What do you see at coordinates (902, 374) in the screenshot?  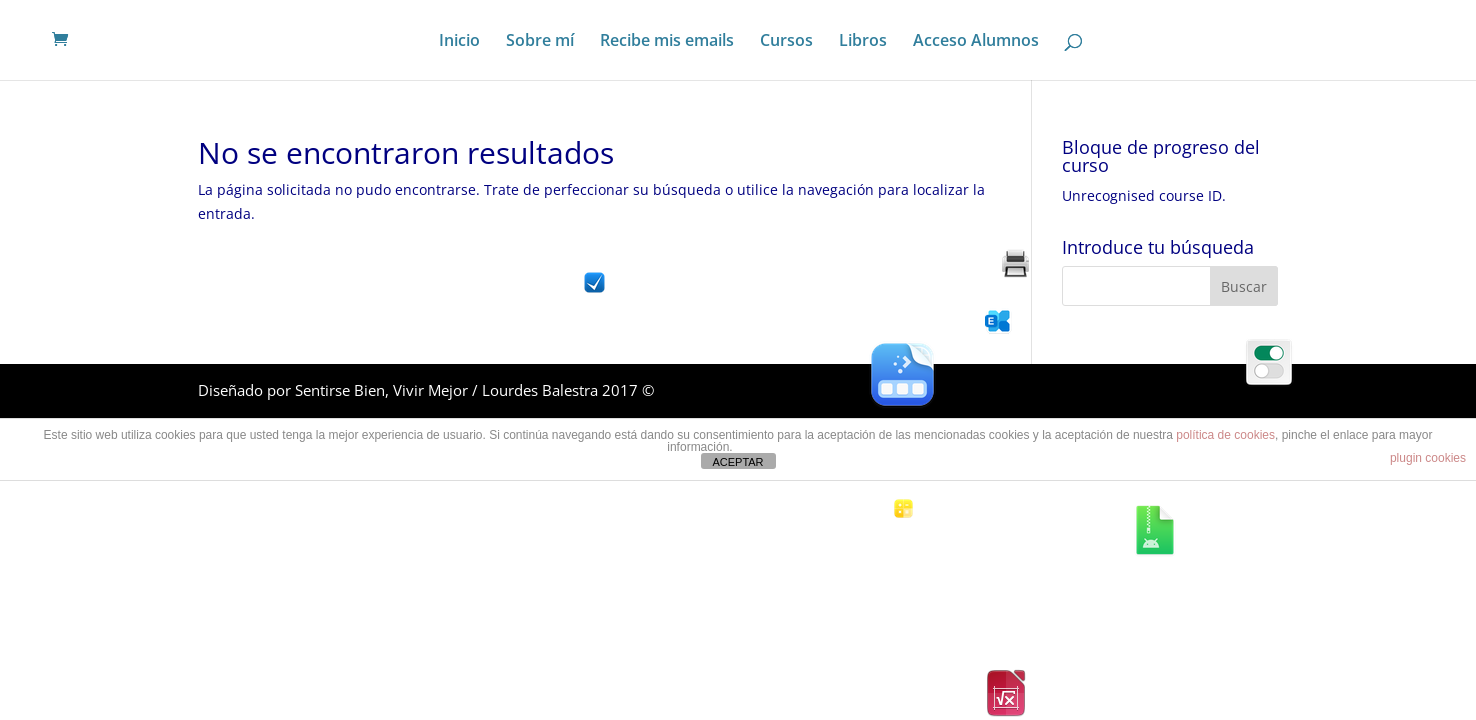 I see `open plasma desktop settings` at bounding box center [902, 374].